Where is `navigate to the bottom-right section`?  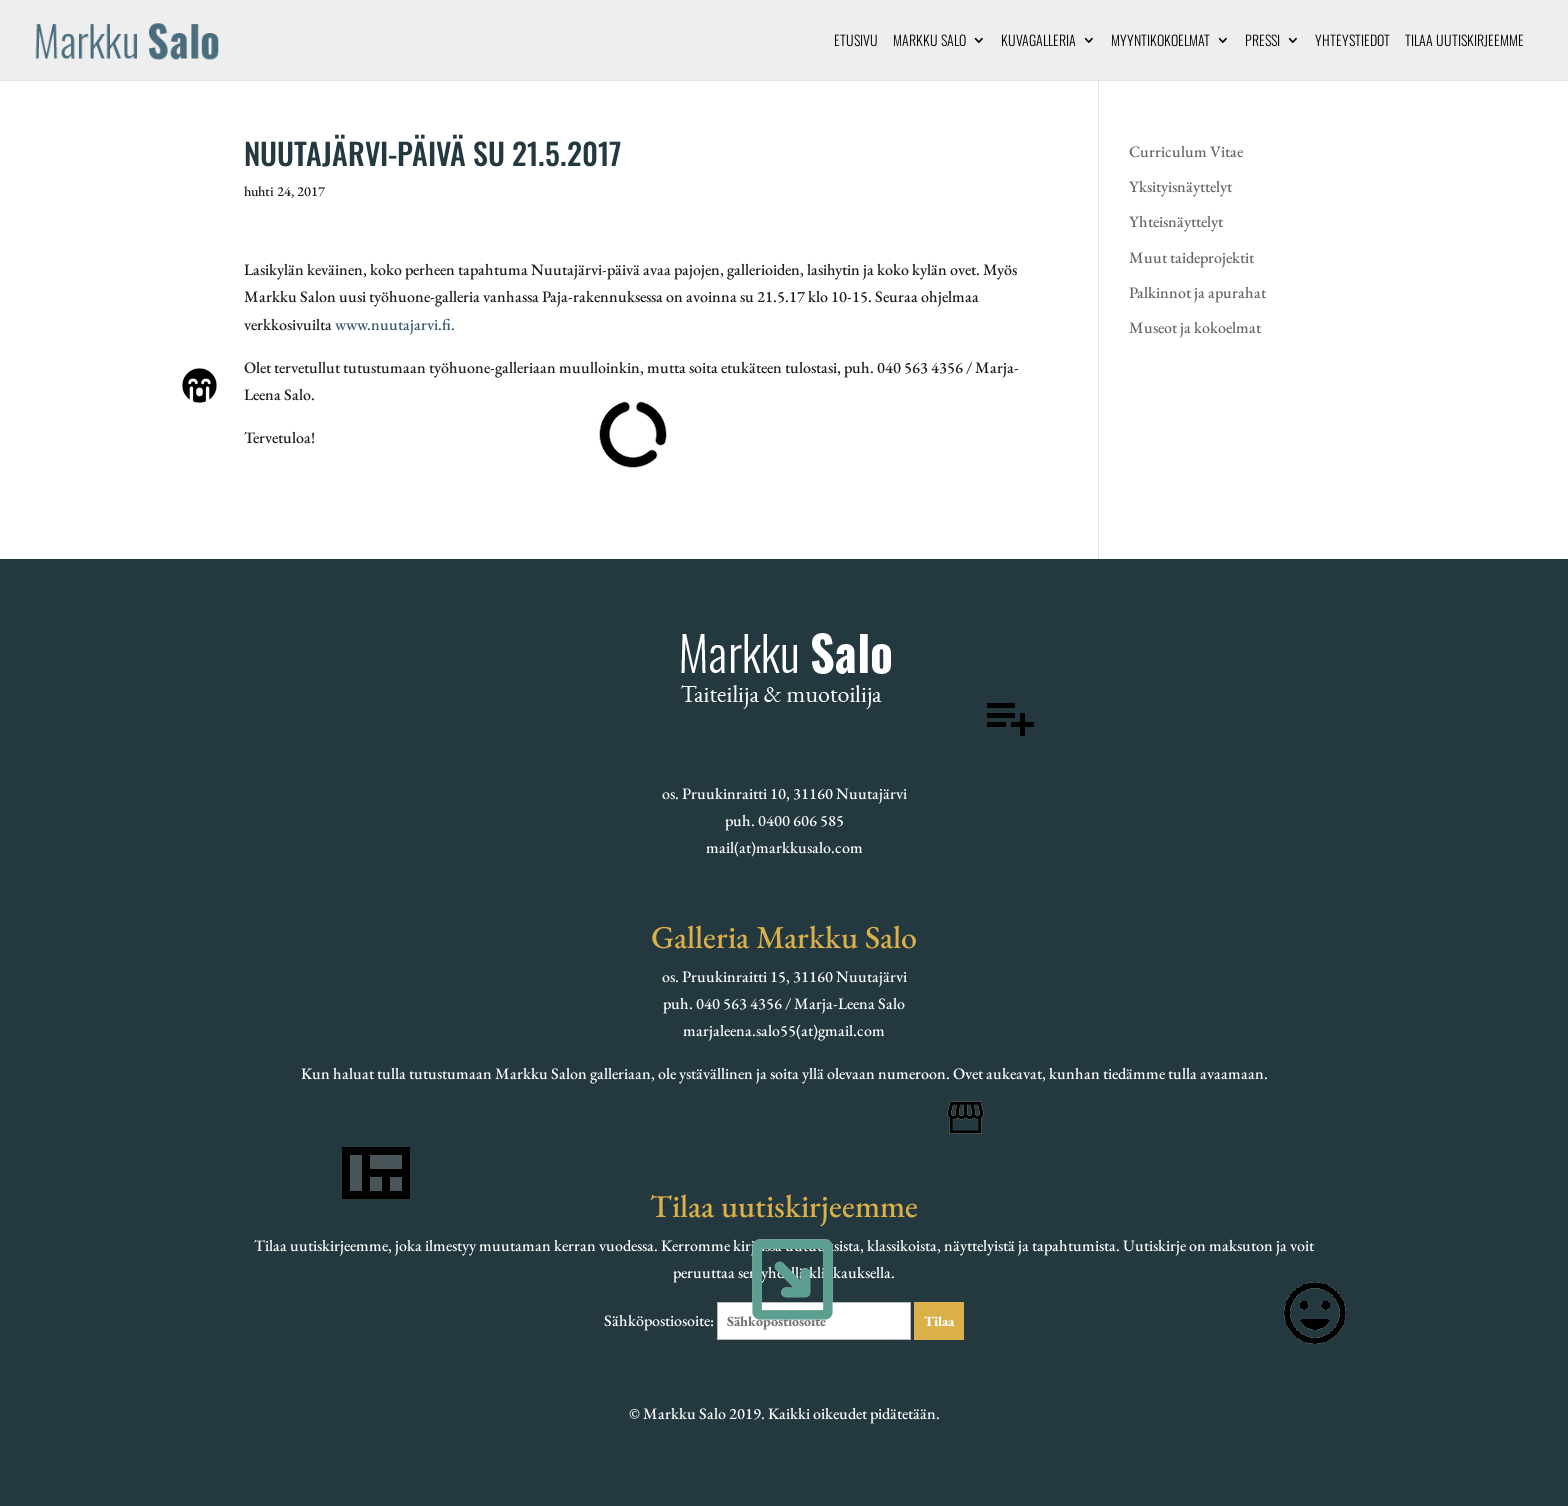
navigate to the bottom-right section is located at coordinates (792, 1279).